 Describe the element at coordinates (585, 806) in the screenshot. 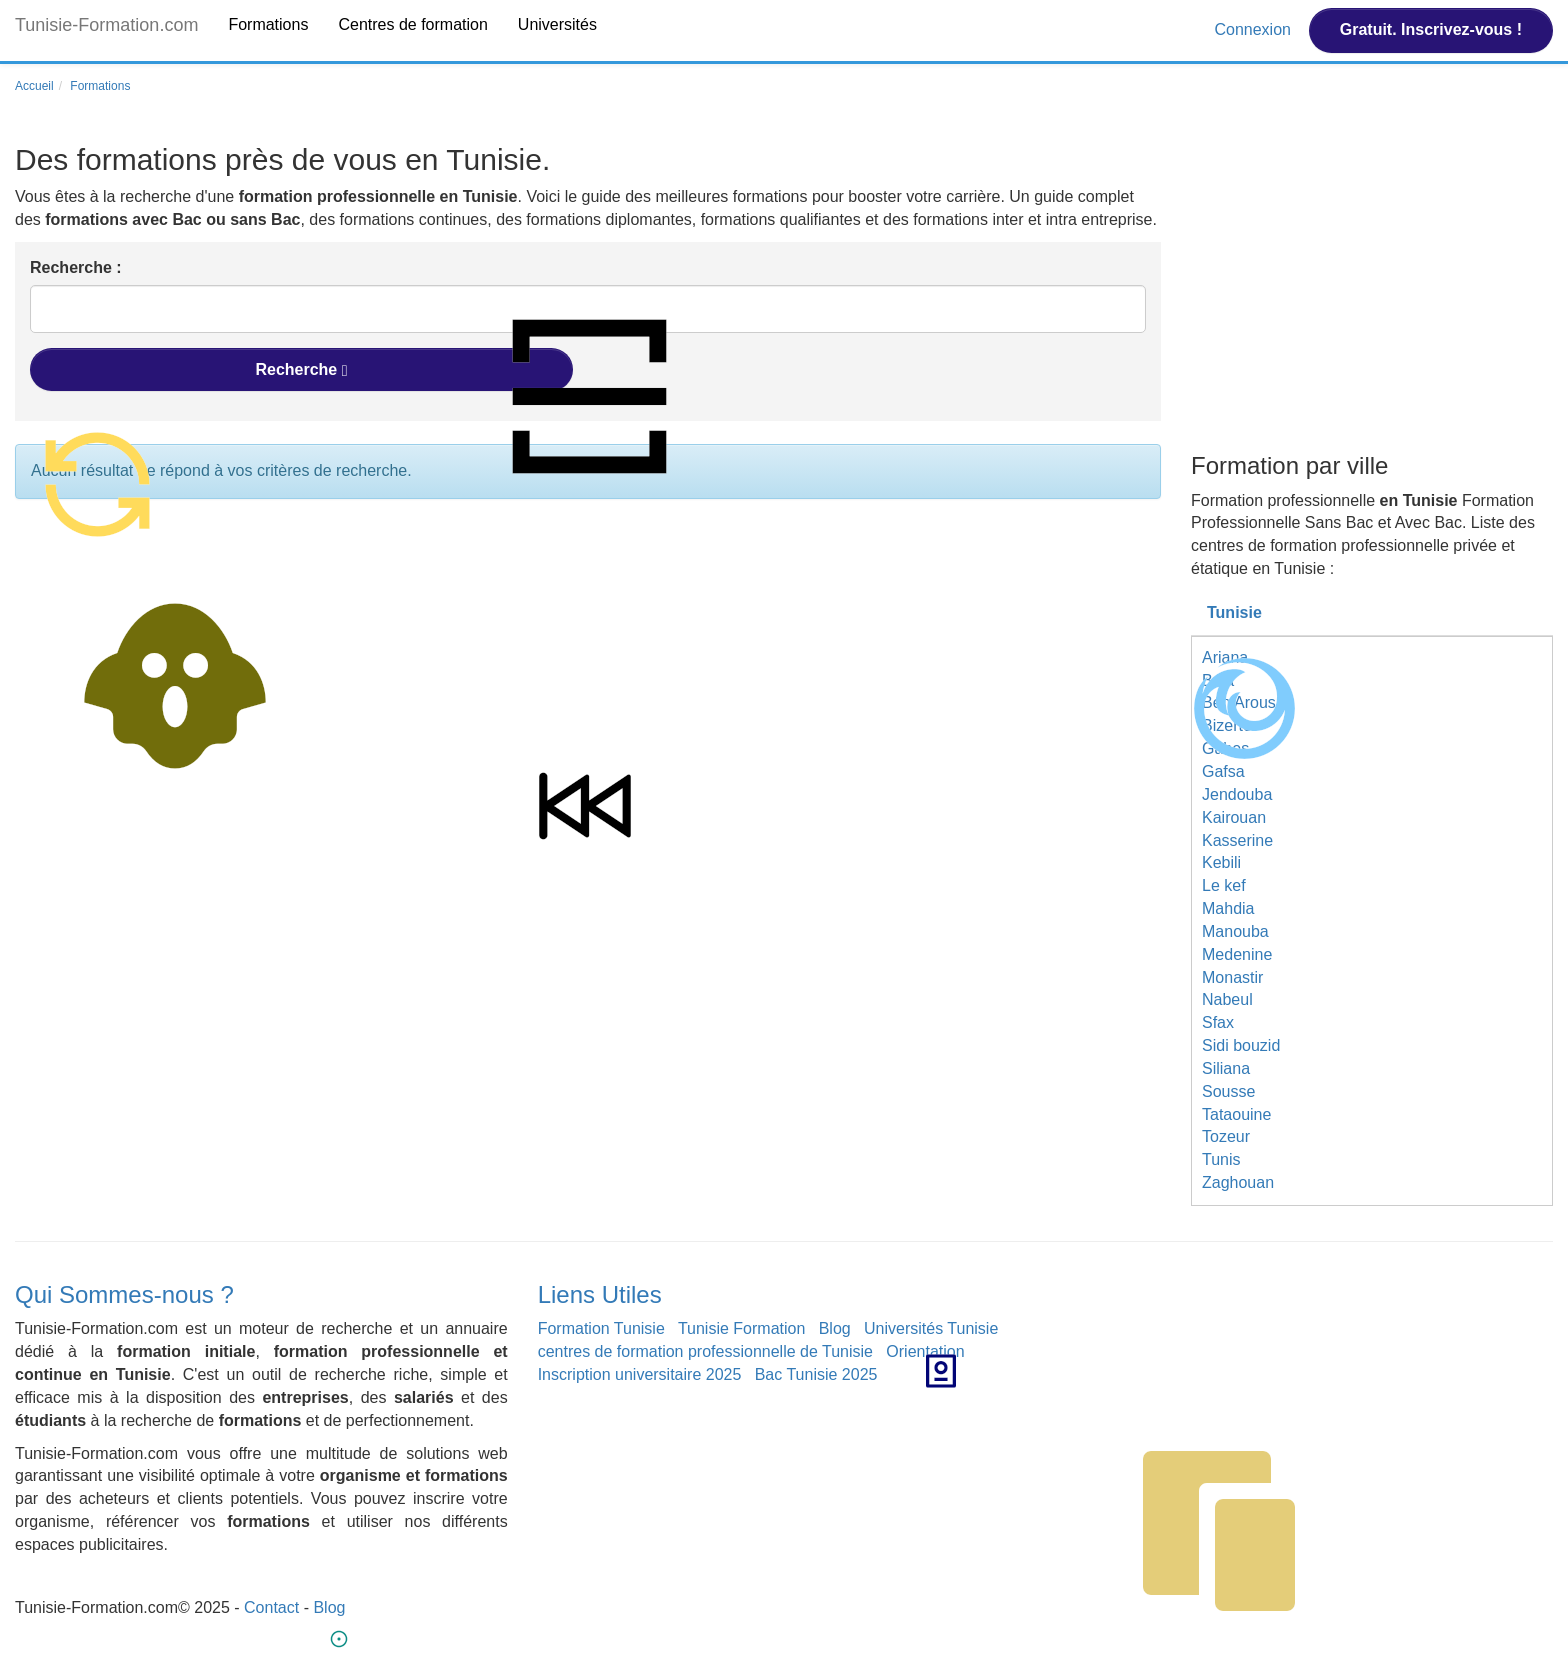

I see `skip to the beginning of the track` at that location.